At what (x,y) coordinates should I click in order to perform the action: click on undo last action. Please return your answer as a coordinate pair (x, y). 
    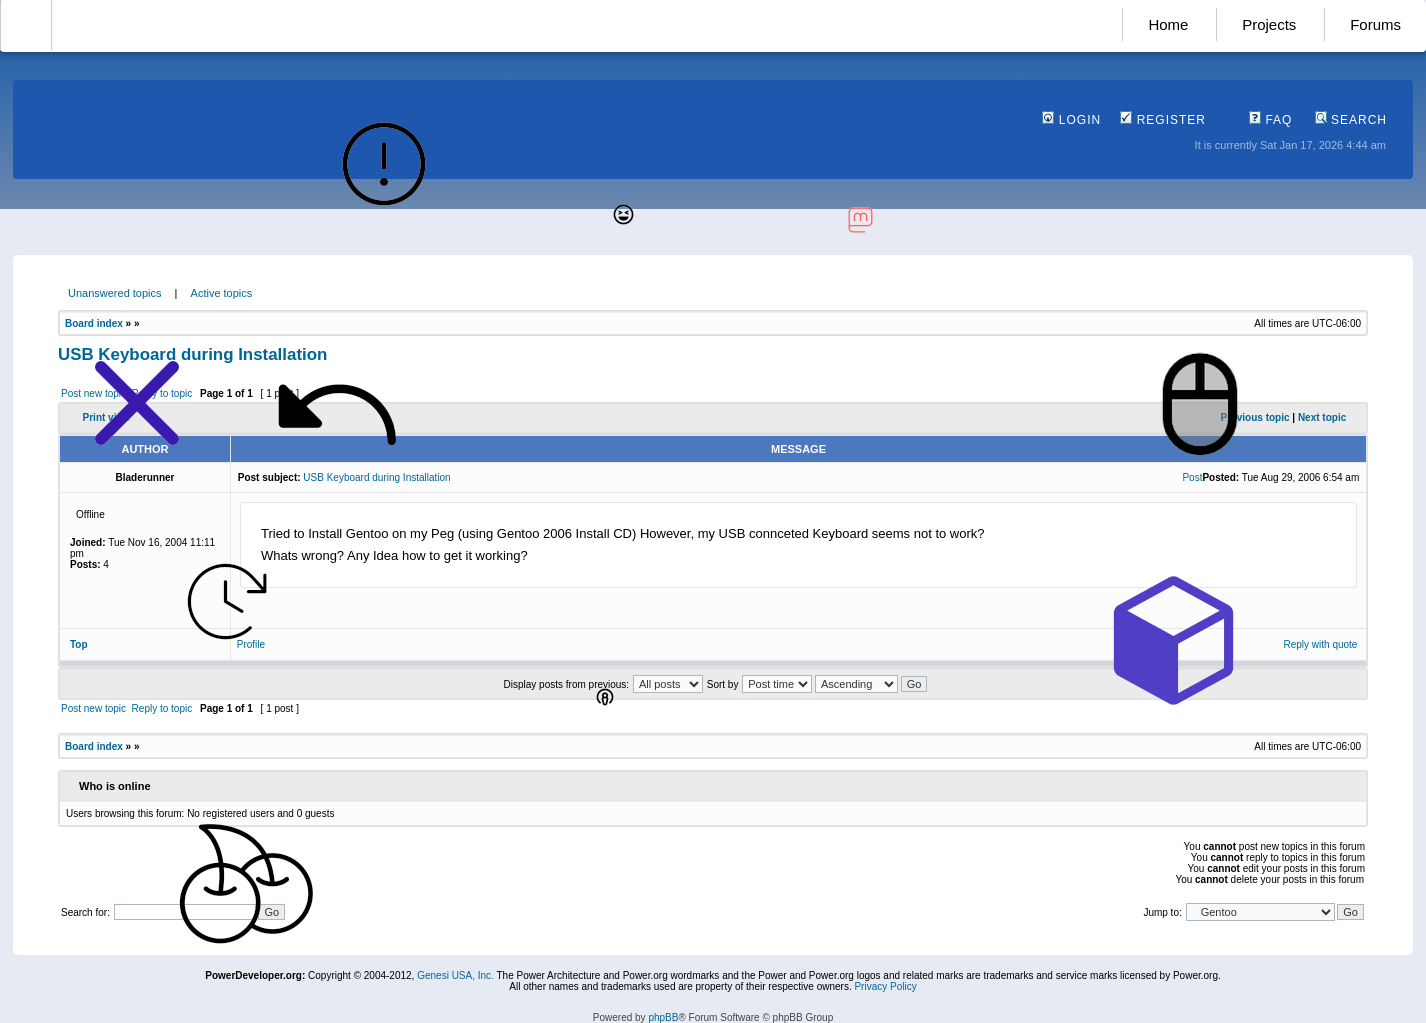
    Looking at the image, I should click on (339, 410).